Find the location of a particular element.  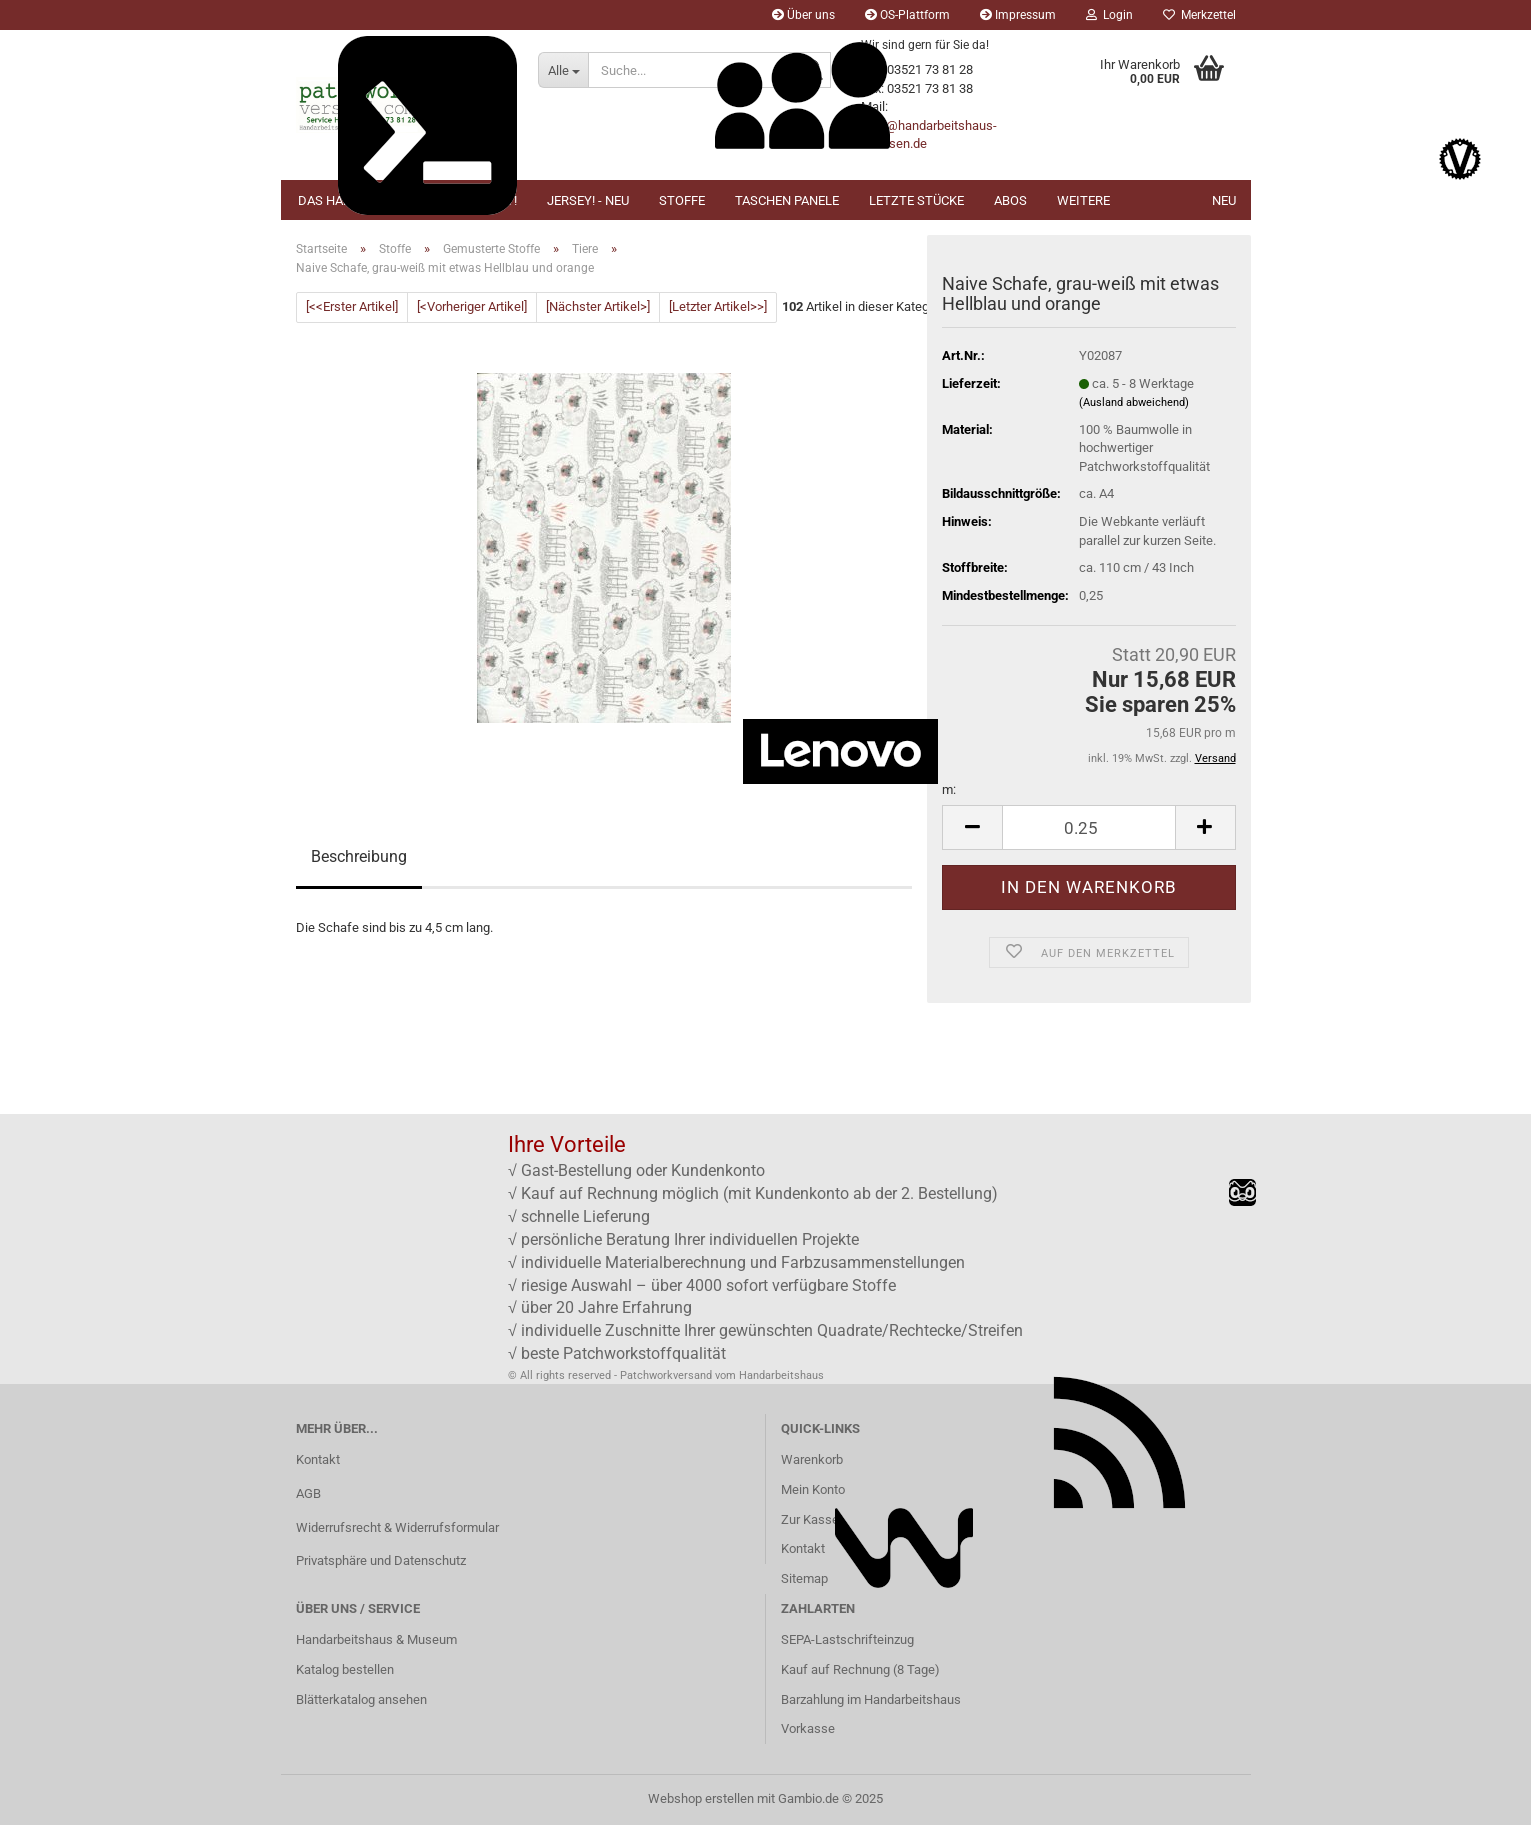

link to MySpace profile is located at coordinates (802, 95).